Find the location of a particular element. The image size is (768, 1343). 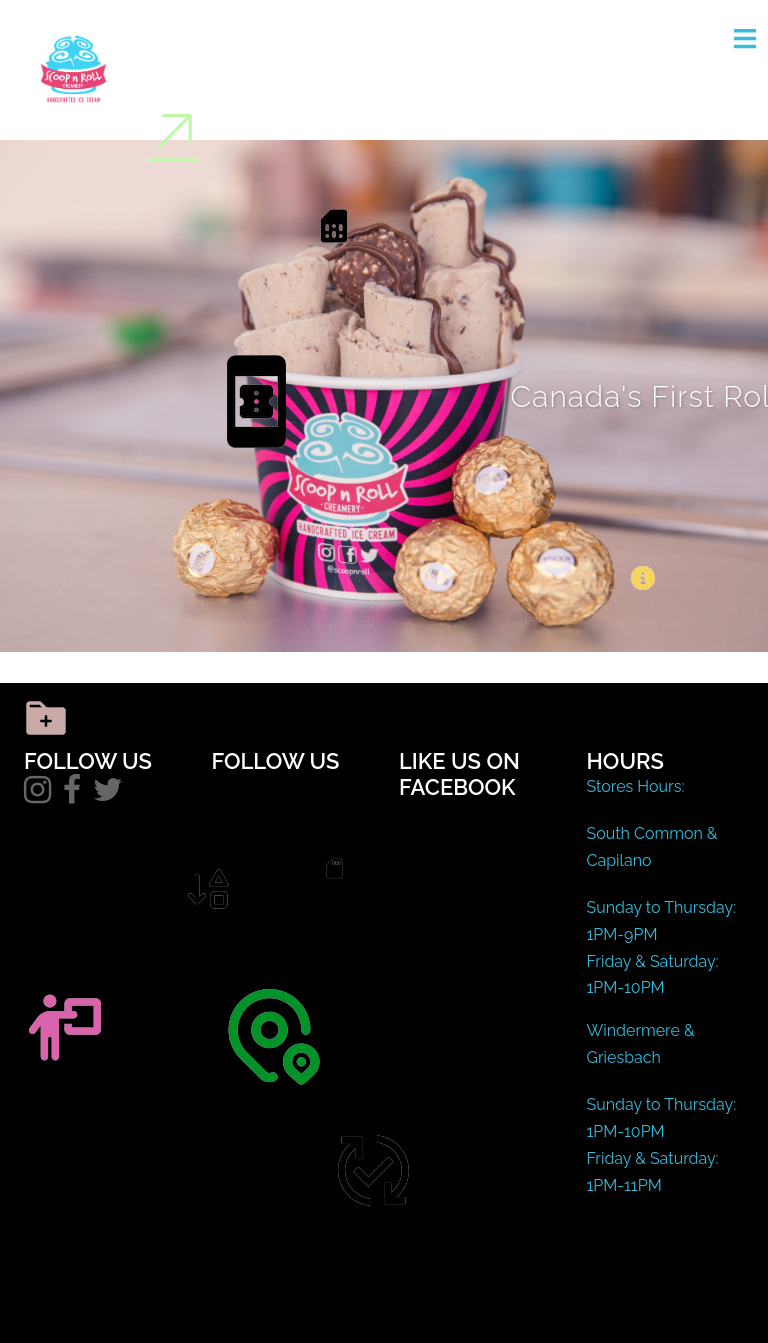

open link in new window or tab is located at coordinates (172, 135).